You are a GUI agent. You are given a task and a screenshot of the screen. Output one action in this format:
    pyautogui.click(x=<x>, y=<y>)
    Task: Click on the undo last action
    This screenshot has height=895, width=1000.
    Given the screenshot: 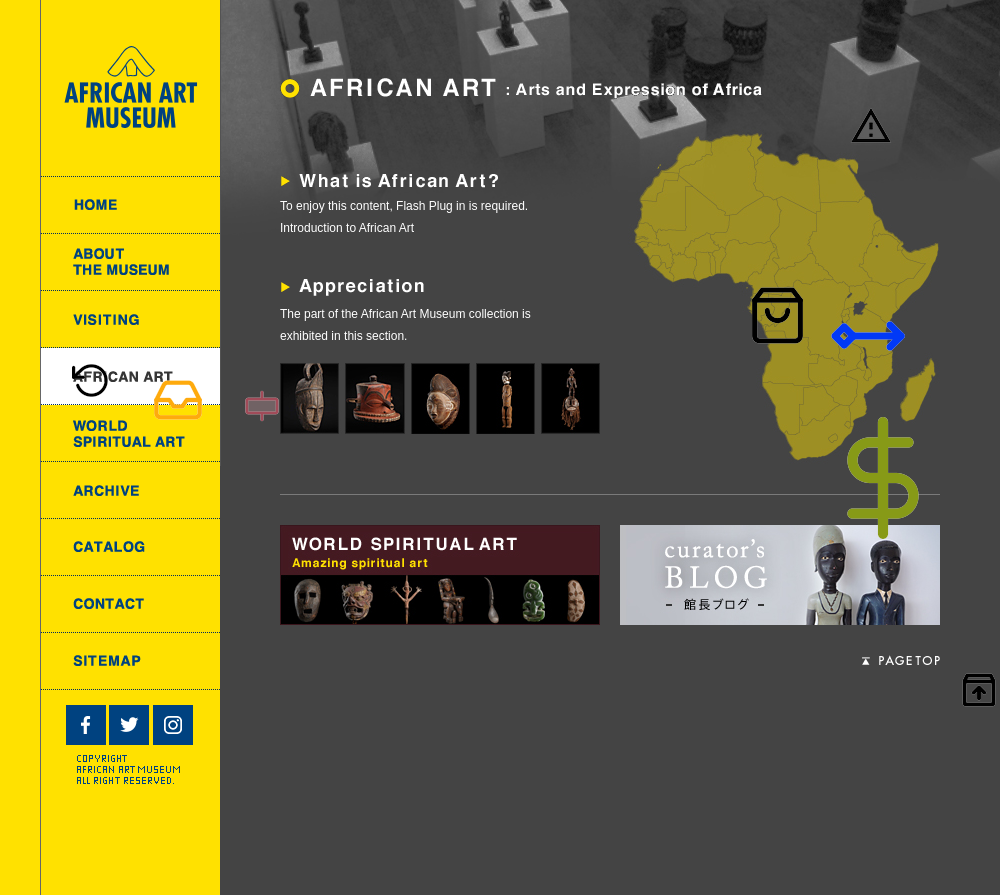 What is the action you would take?
    pyautogui.click(x=91, y=380)
    